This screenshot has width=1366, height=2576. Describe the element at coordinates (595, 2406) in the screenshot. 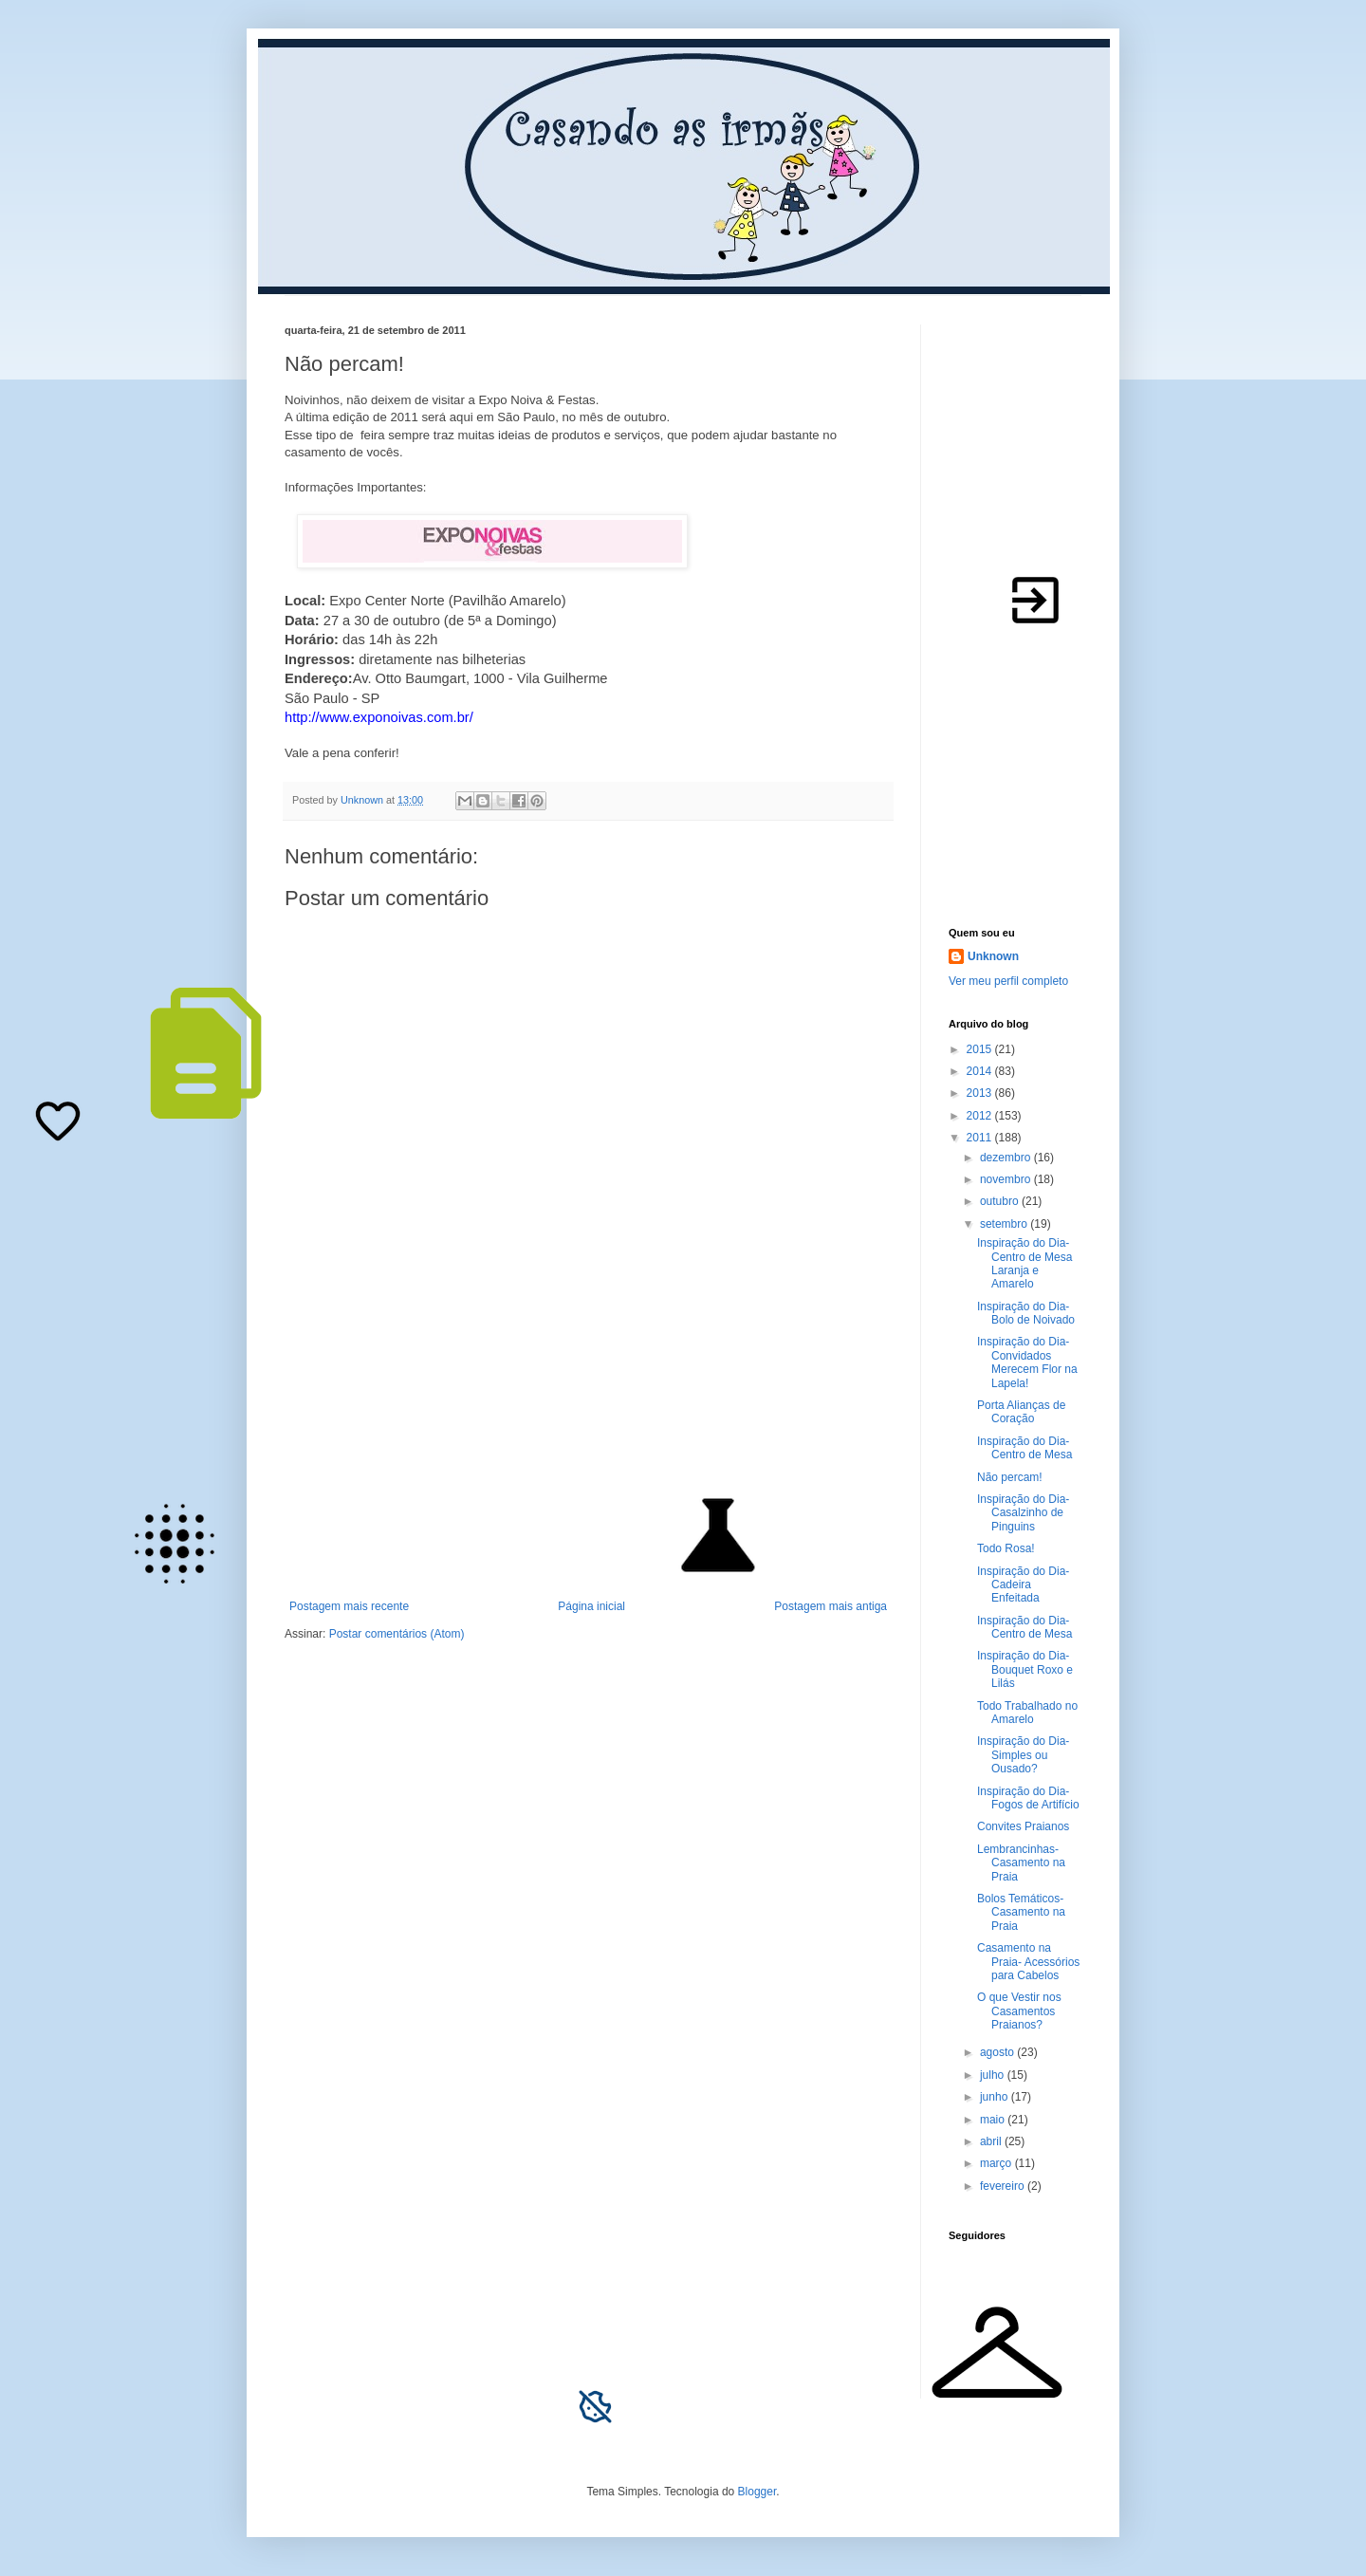

I see `disable cookie tracking` at that location.